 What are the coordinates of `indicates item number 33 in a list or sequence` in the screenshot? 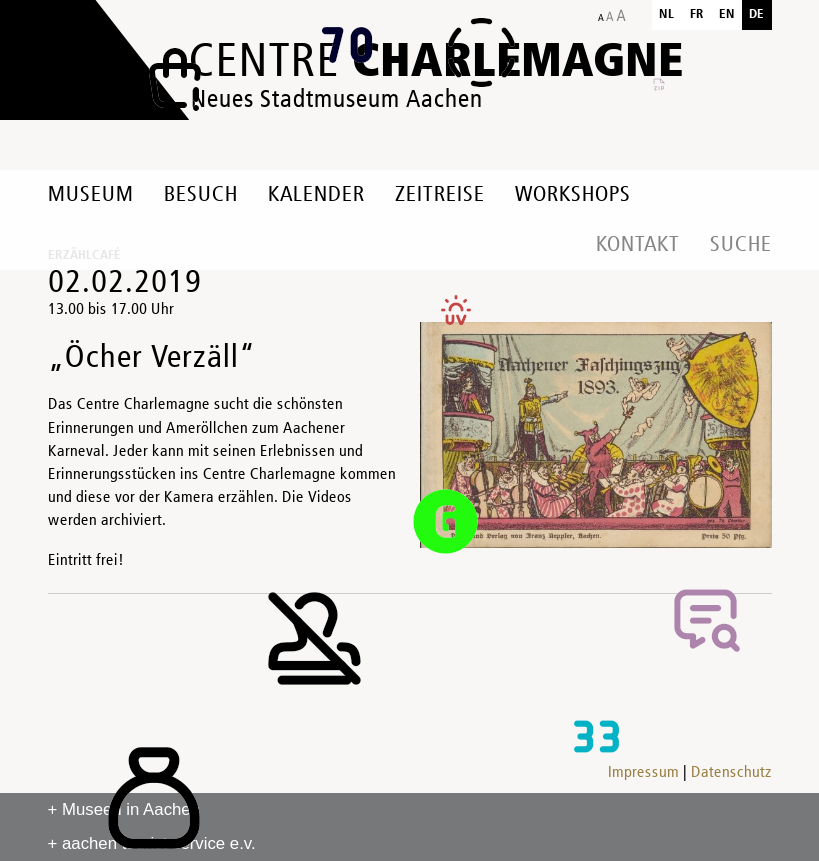 It's located at (596, 736).